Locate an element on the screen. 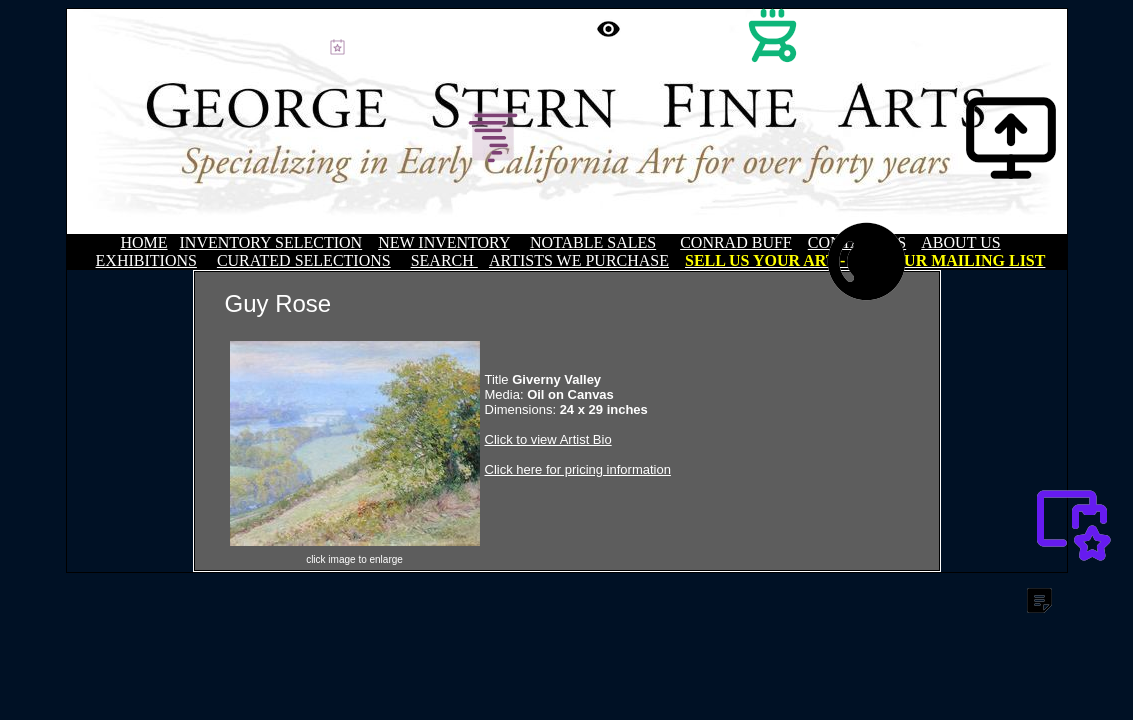 Image resolution: width=1133 pixels, height=720 pixels. apply inner shadow effect to the left side is located at coordinates (866, 261).